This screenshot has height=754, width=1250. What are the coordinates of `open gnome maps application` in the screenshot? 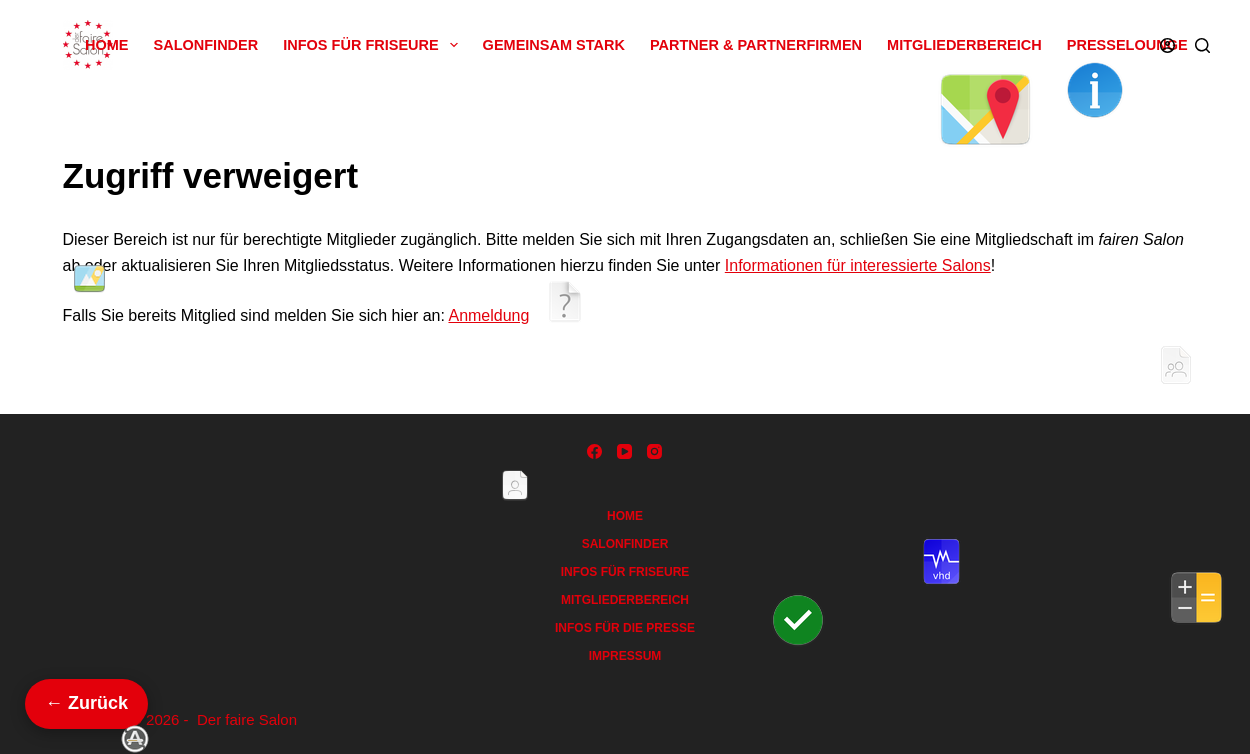 It's located at (985, 109).